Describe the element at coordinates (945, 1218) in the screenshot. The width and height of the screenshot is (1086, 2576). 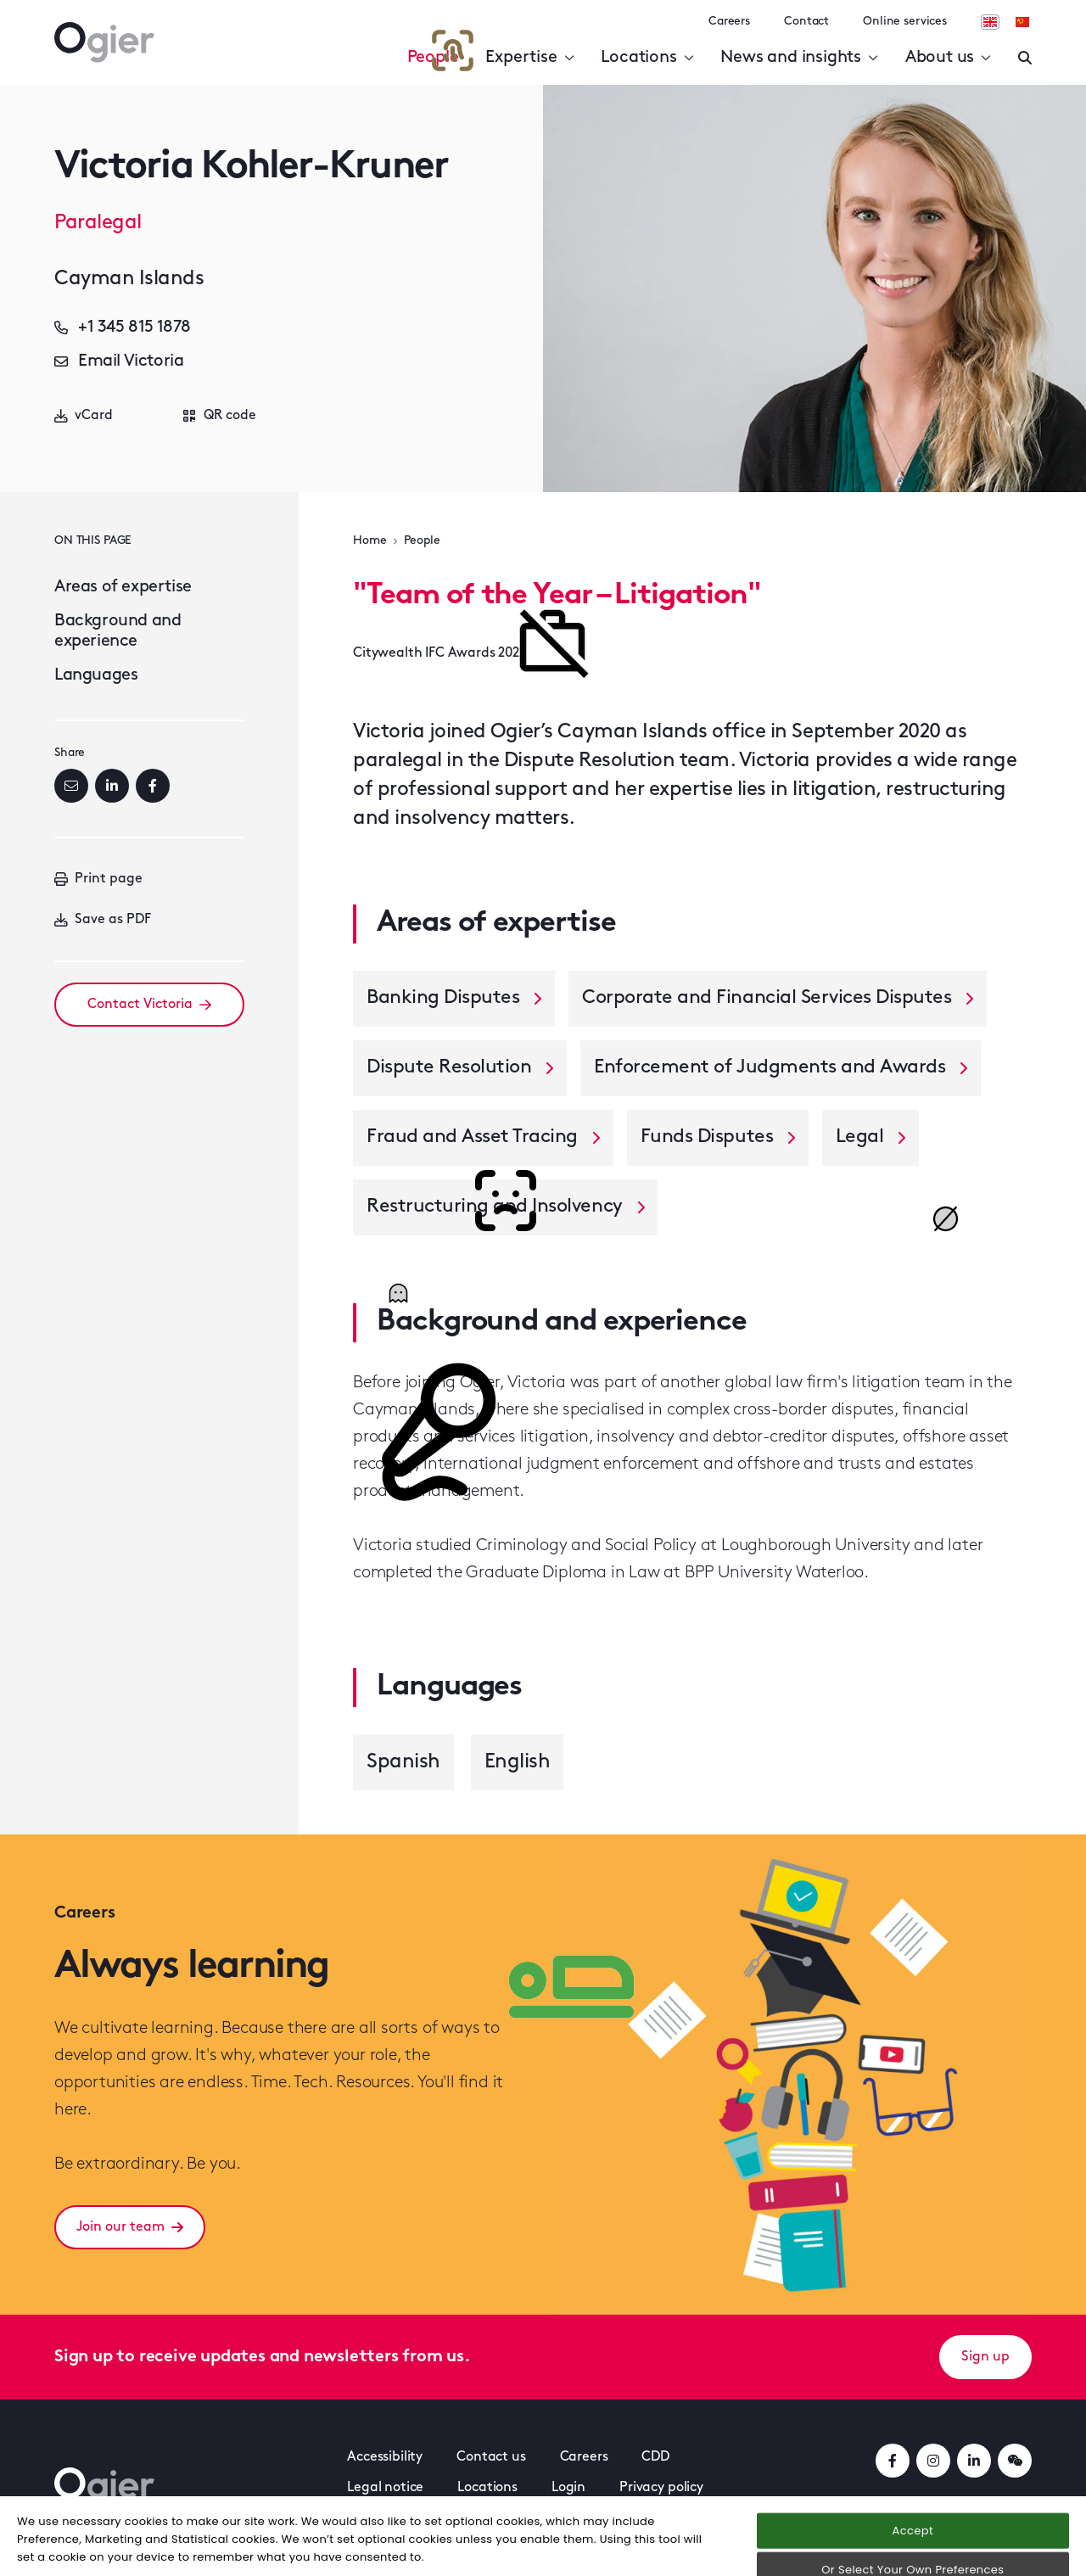
I see `indicates an empty or null state` at that location.